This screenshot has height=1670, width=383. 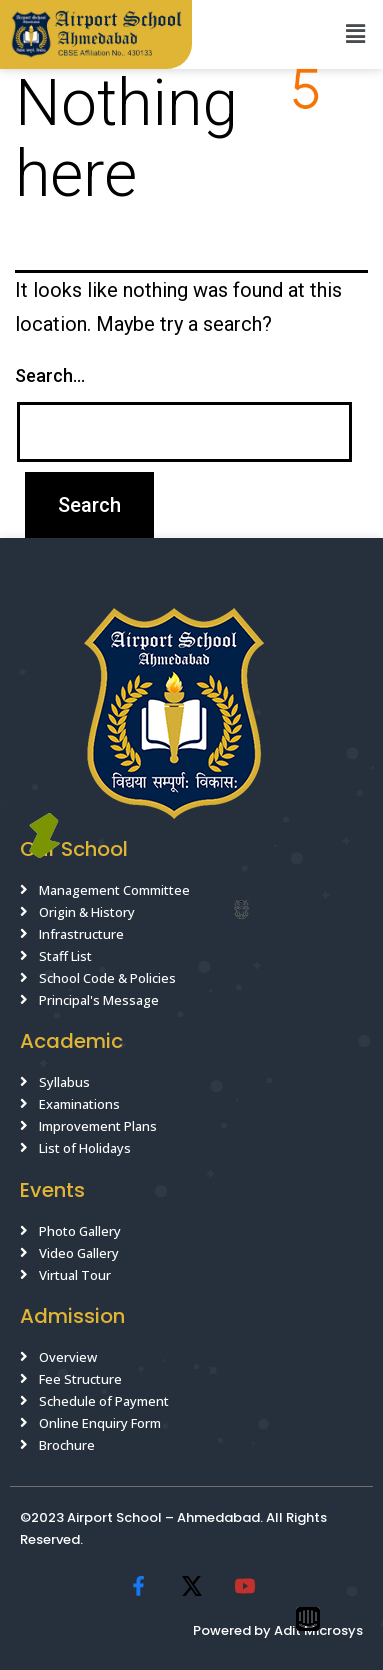 What do you see at coordinates (308, 1619) in the screenshot?
I see `open intercom chat support` at bounding box center [308, 1619].